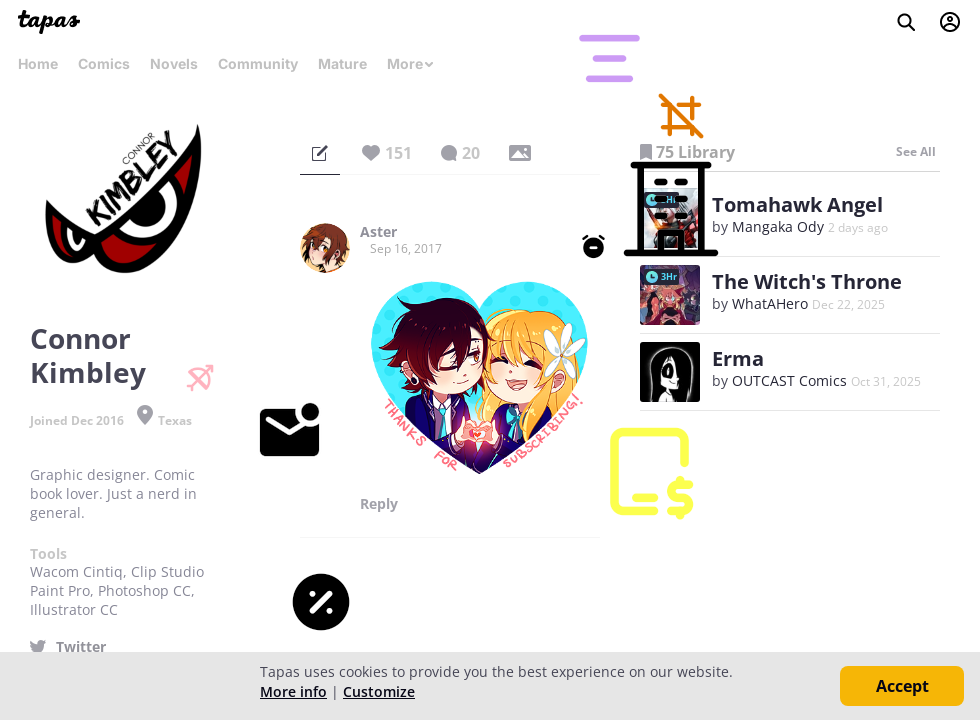 The width and height of the screenshot is (980, 720). What do you see at coordinates (681, 116) in the screenshot?
I see `disable frame or crop boundaries` at bounding box center [681, 116].